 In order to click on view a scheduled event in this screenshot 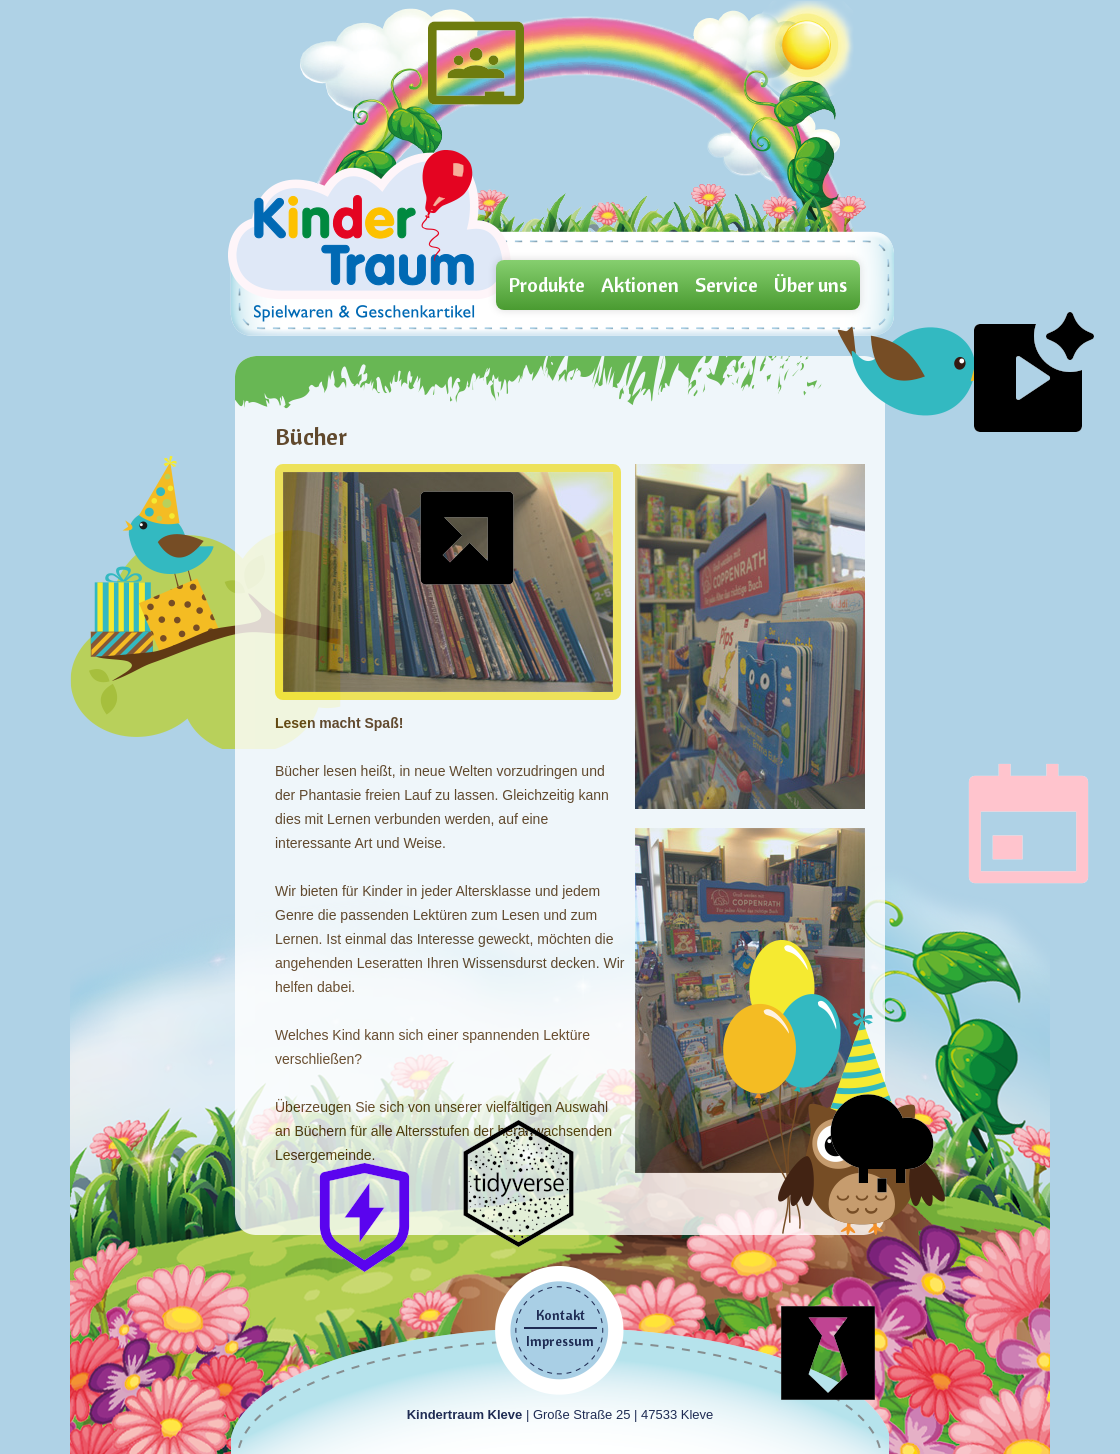, I will do `click(1028, 829)`.